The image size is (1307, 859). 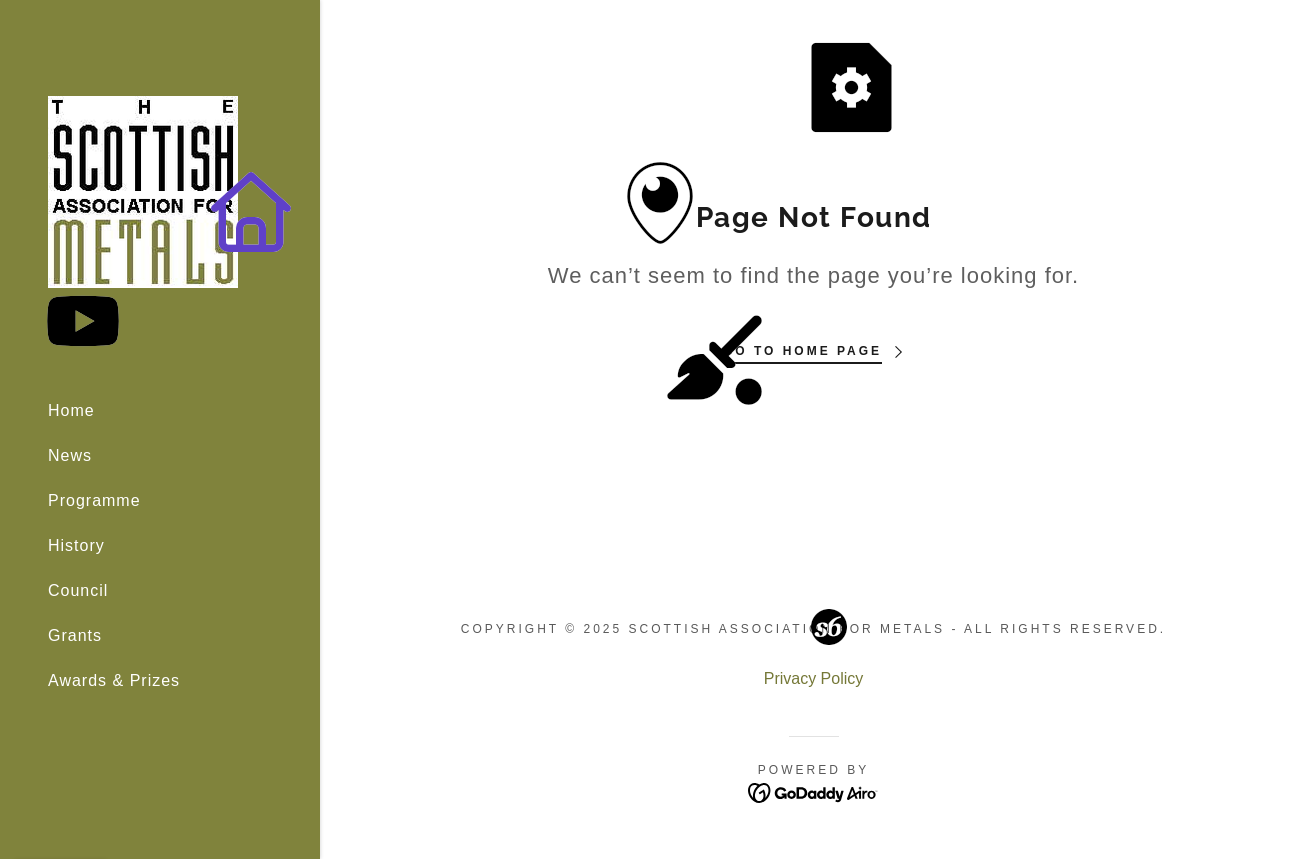 I want to click on open YouTube app, so click(x=83, y=321).